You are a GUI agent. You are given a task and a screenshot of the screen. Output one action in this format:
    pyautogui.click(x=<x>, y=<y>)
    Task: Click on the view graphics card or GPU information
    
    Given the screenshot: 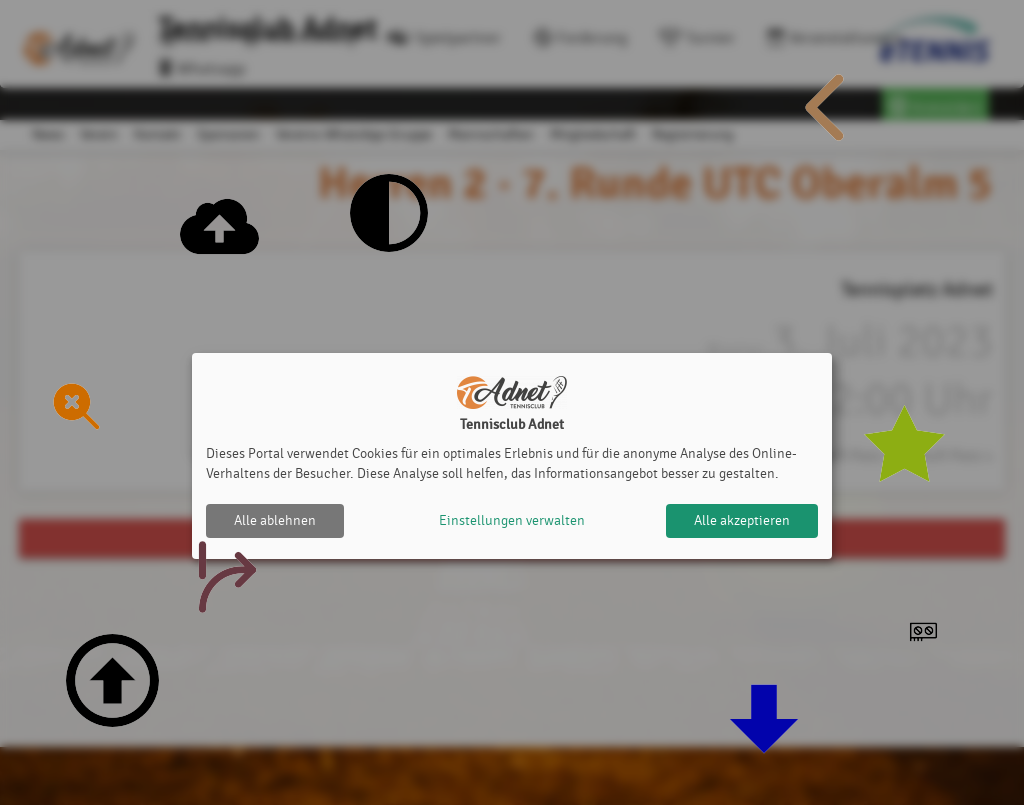 What is the action you would take?
    pyautogui.click(x=923, y=631)
    